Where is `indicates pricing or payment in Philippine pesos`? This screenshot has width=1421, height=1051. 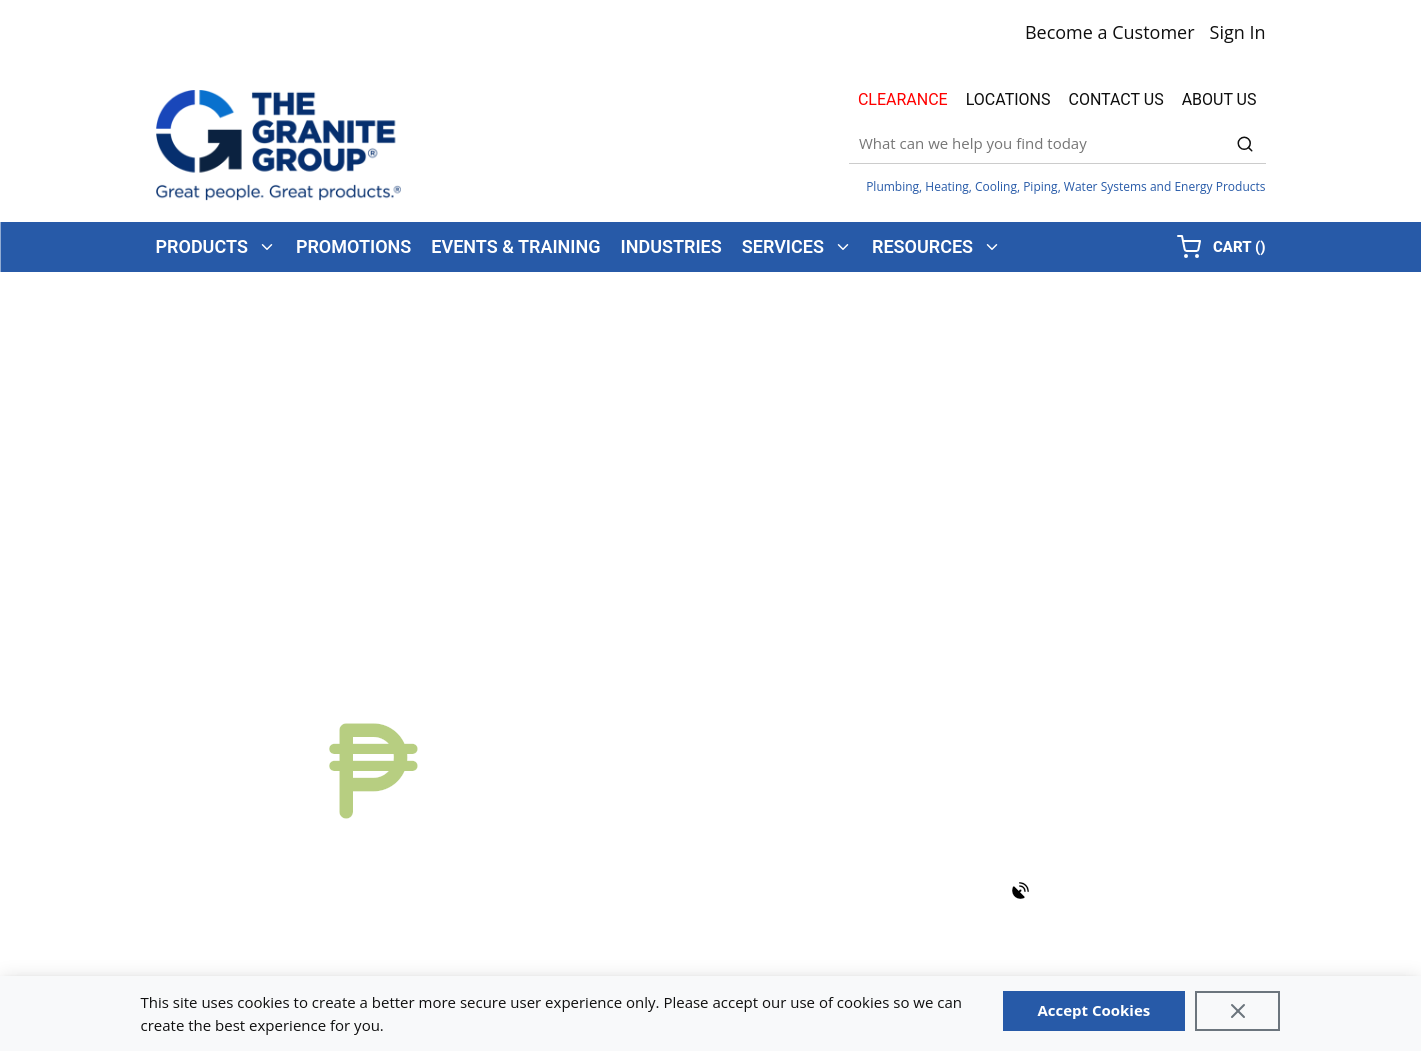 indicates pricing or payment in Philippine pesos is located at coordinates (370, 771).